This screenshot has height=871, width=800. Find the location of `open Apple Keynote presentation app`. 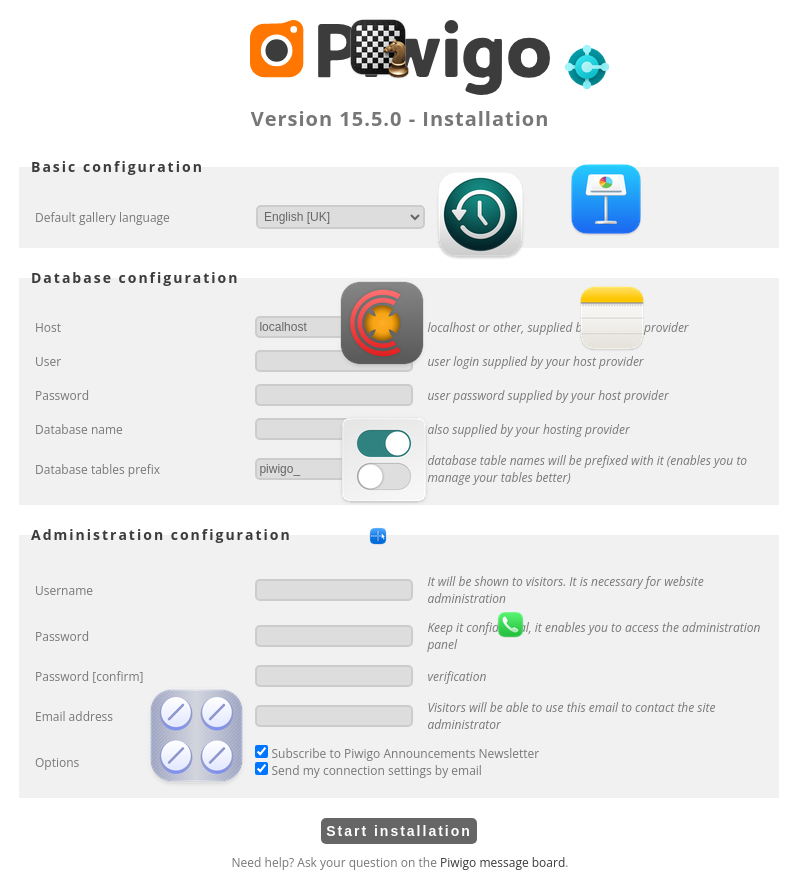

open Apple Keynote presentation app is located at coordinates (606, 199).